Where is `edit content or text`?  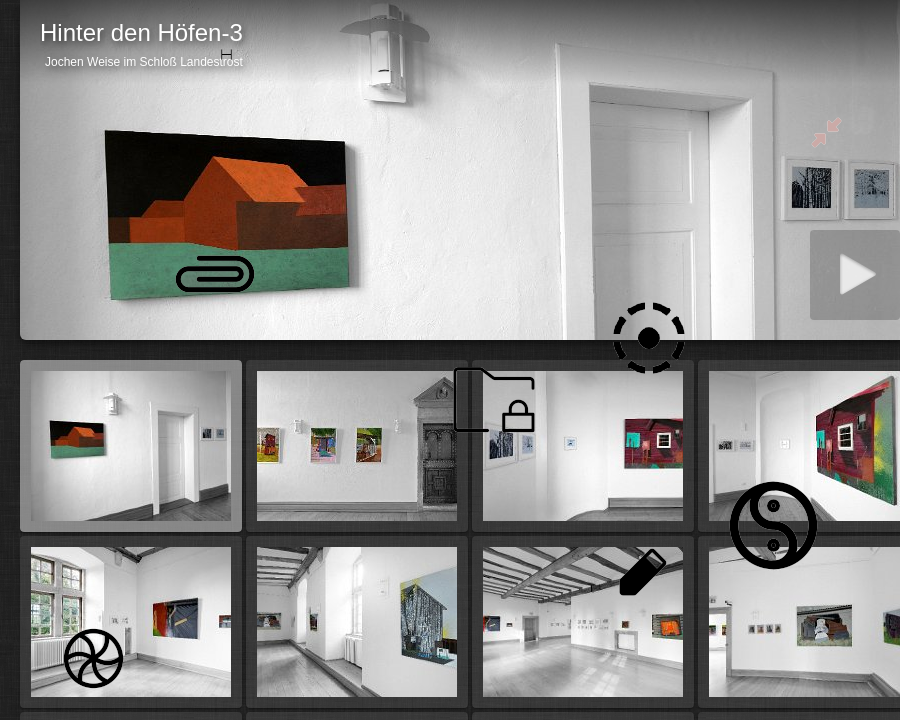 edit content or text is located at coordinates (642, 573).